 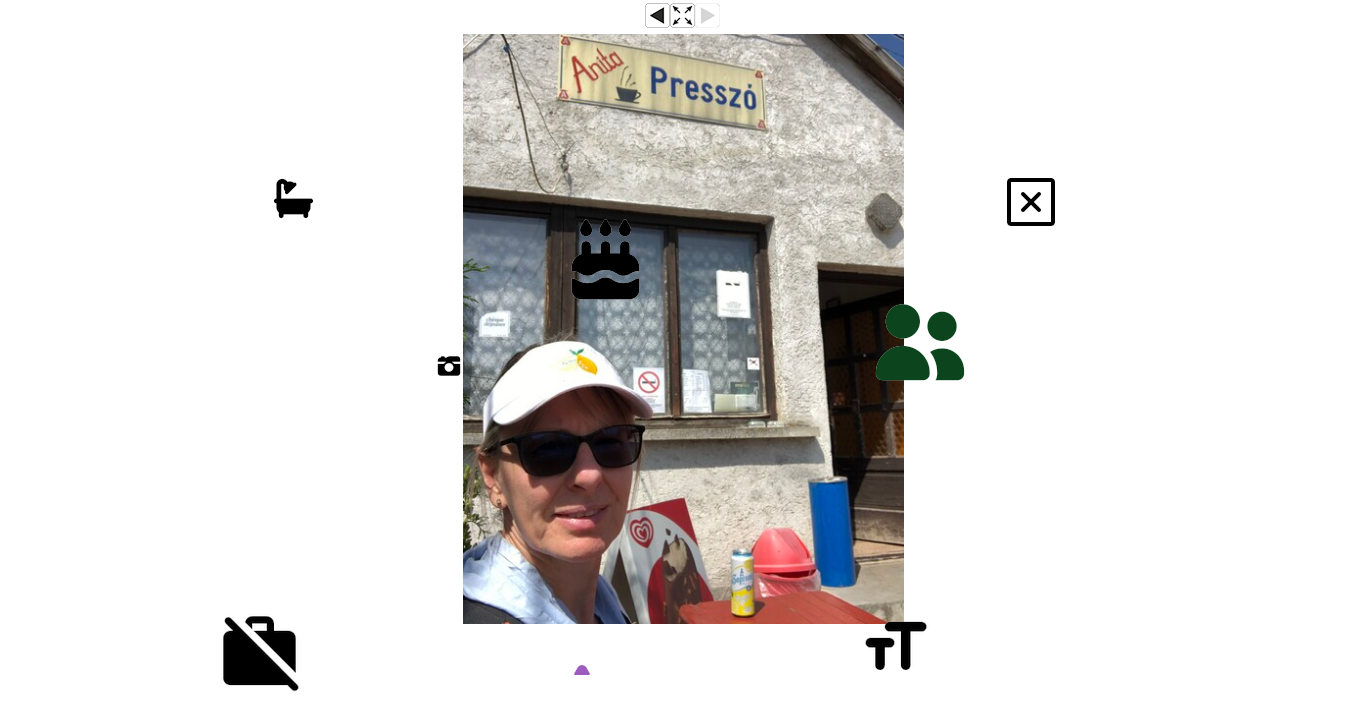 What do you see at coordinates (605, 260) in the screenshot?
I see `view birthday or celebration events` at bounding box center [605, 260].